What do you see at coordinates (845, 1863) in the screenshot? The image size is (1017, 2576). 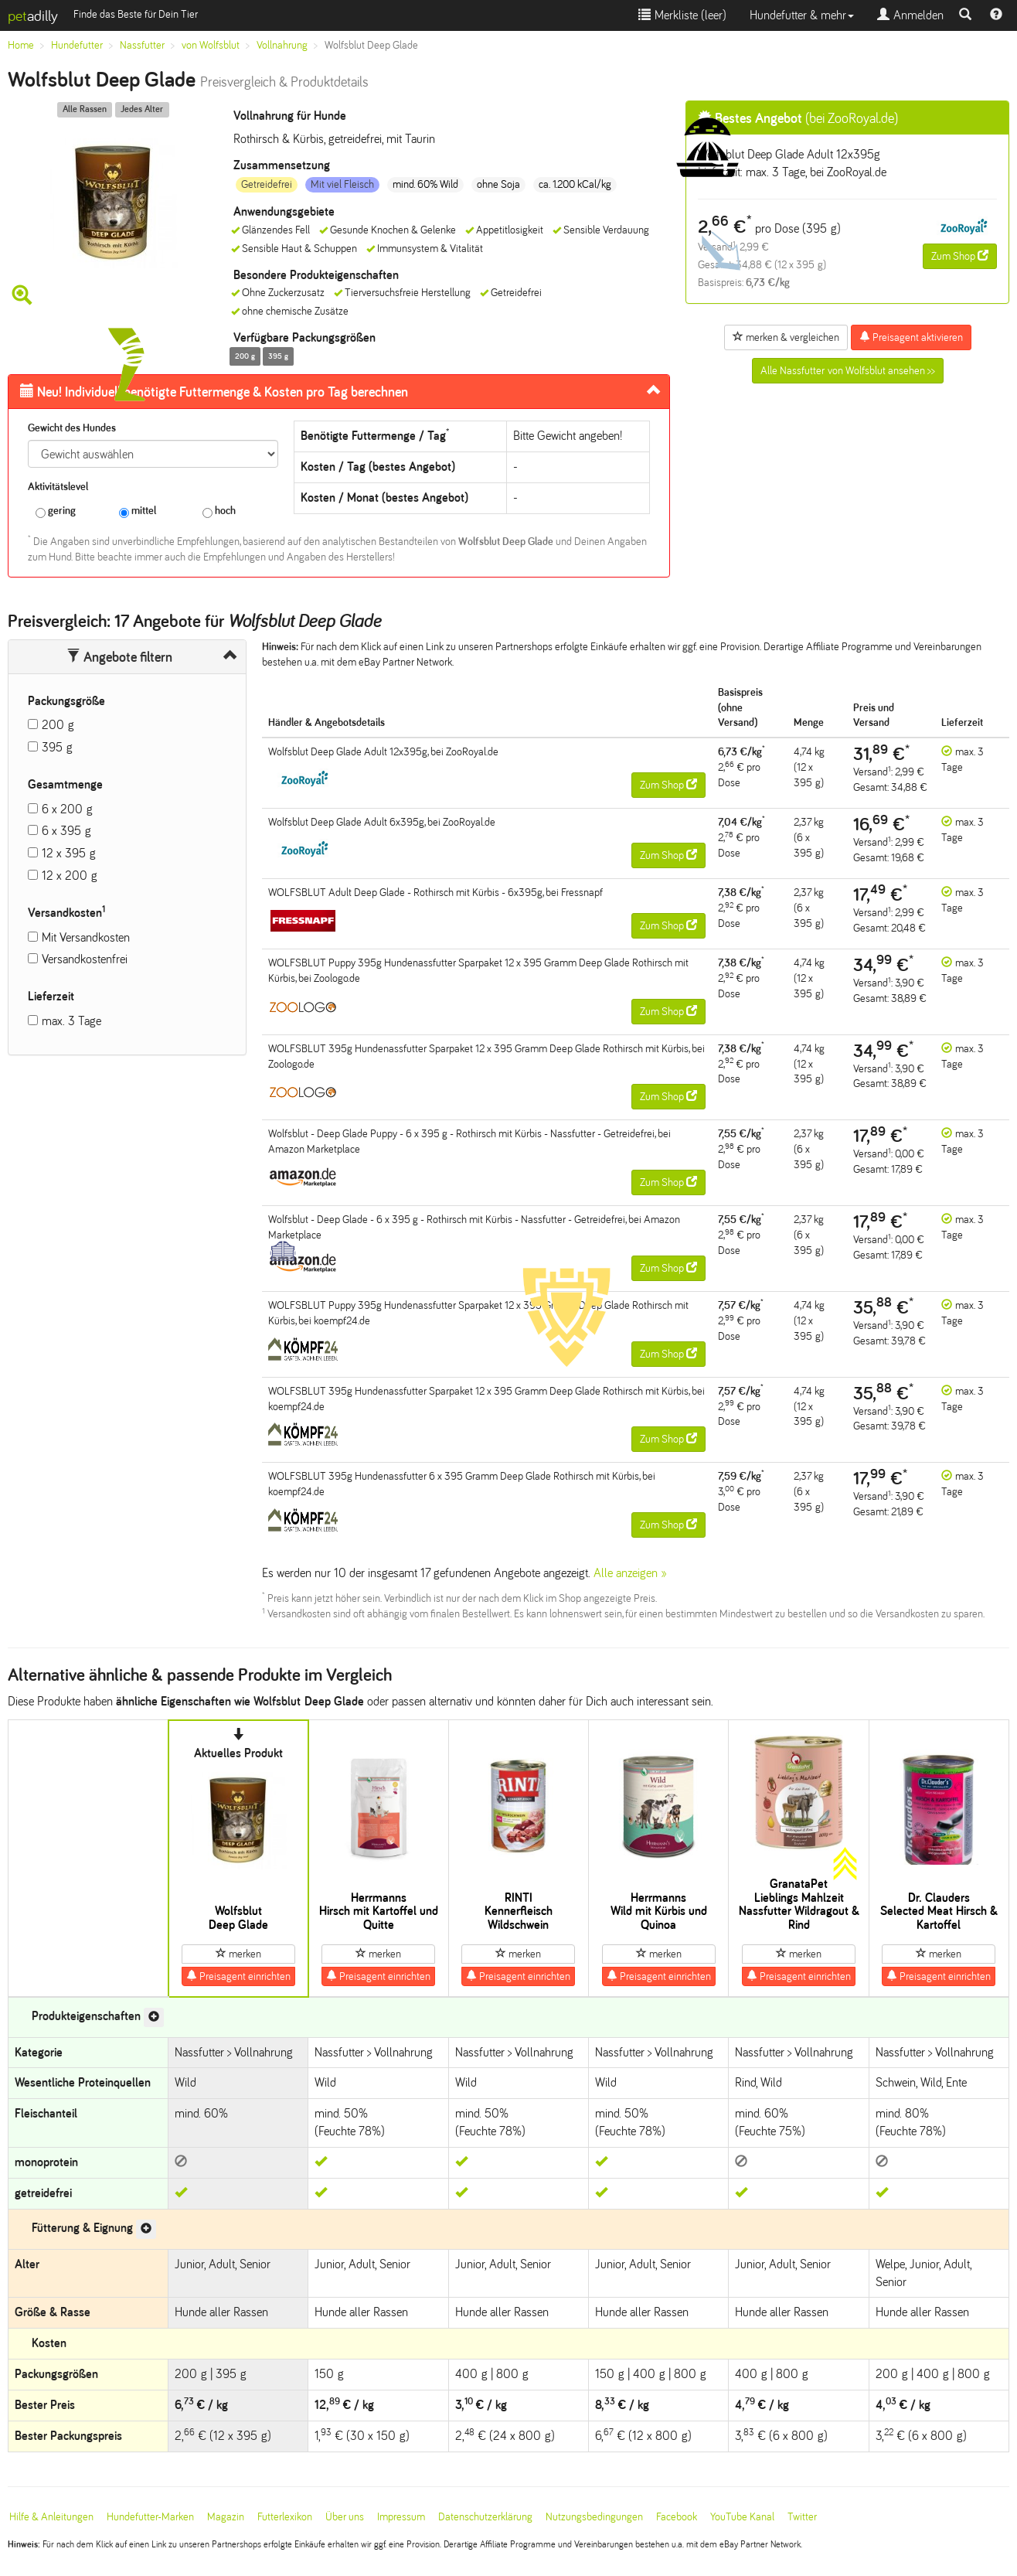 I see `indicates sergeant rank or military status` at bounding box center [845, 1863].